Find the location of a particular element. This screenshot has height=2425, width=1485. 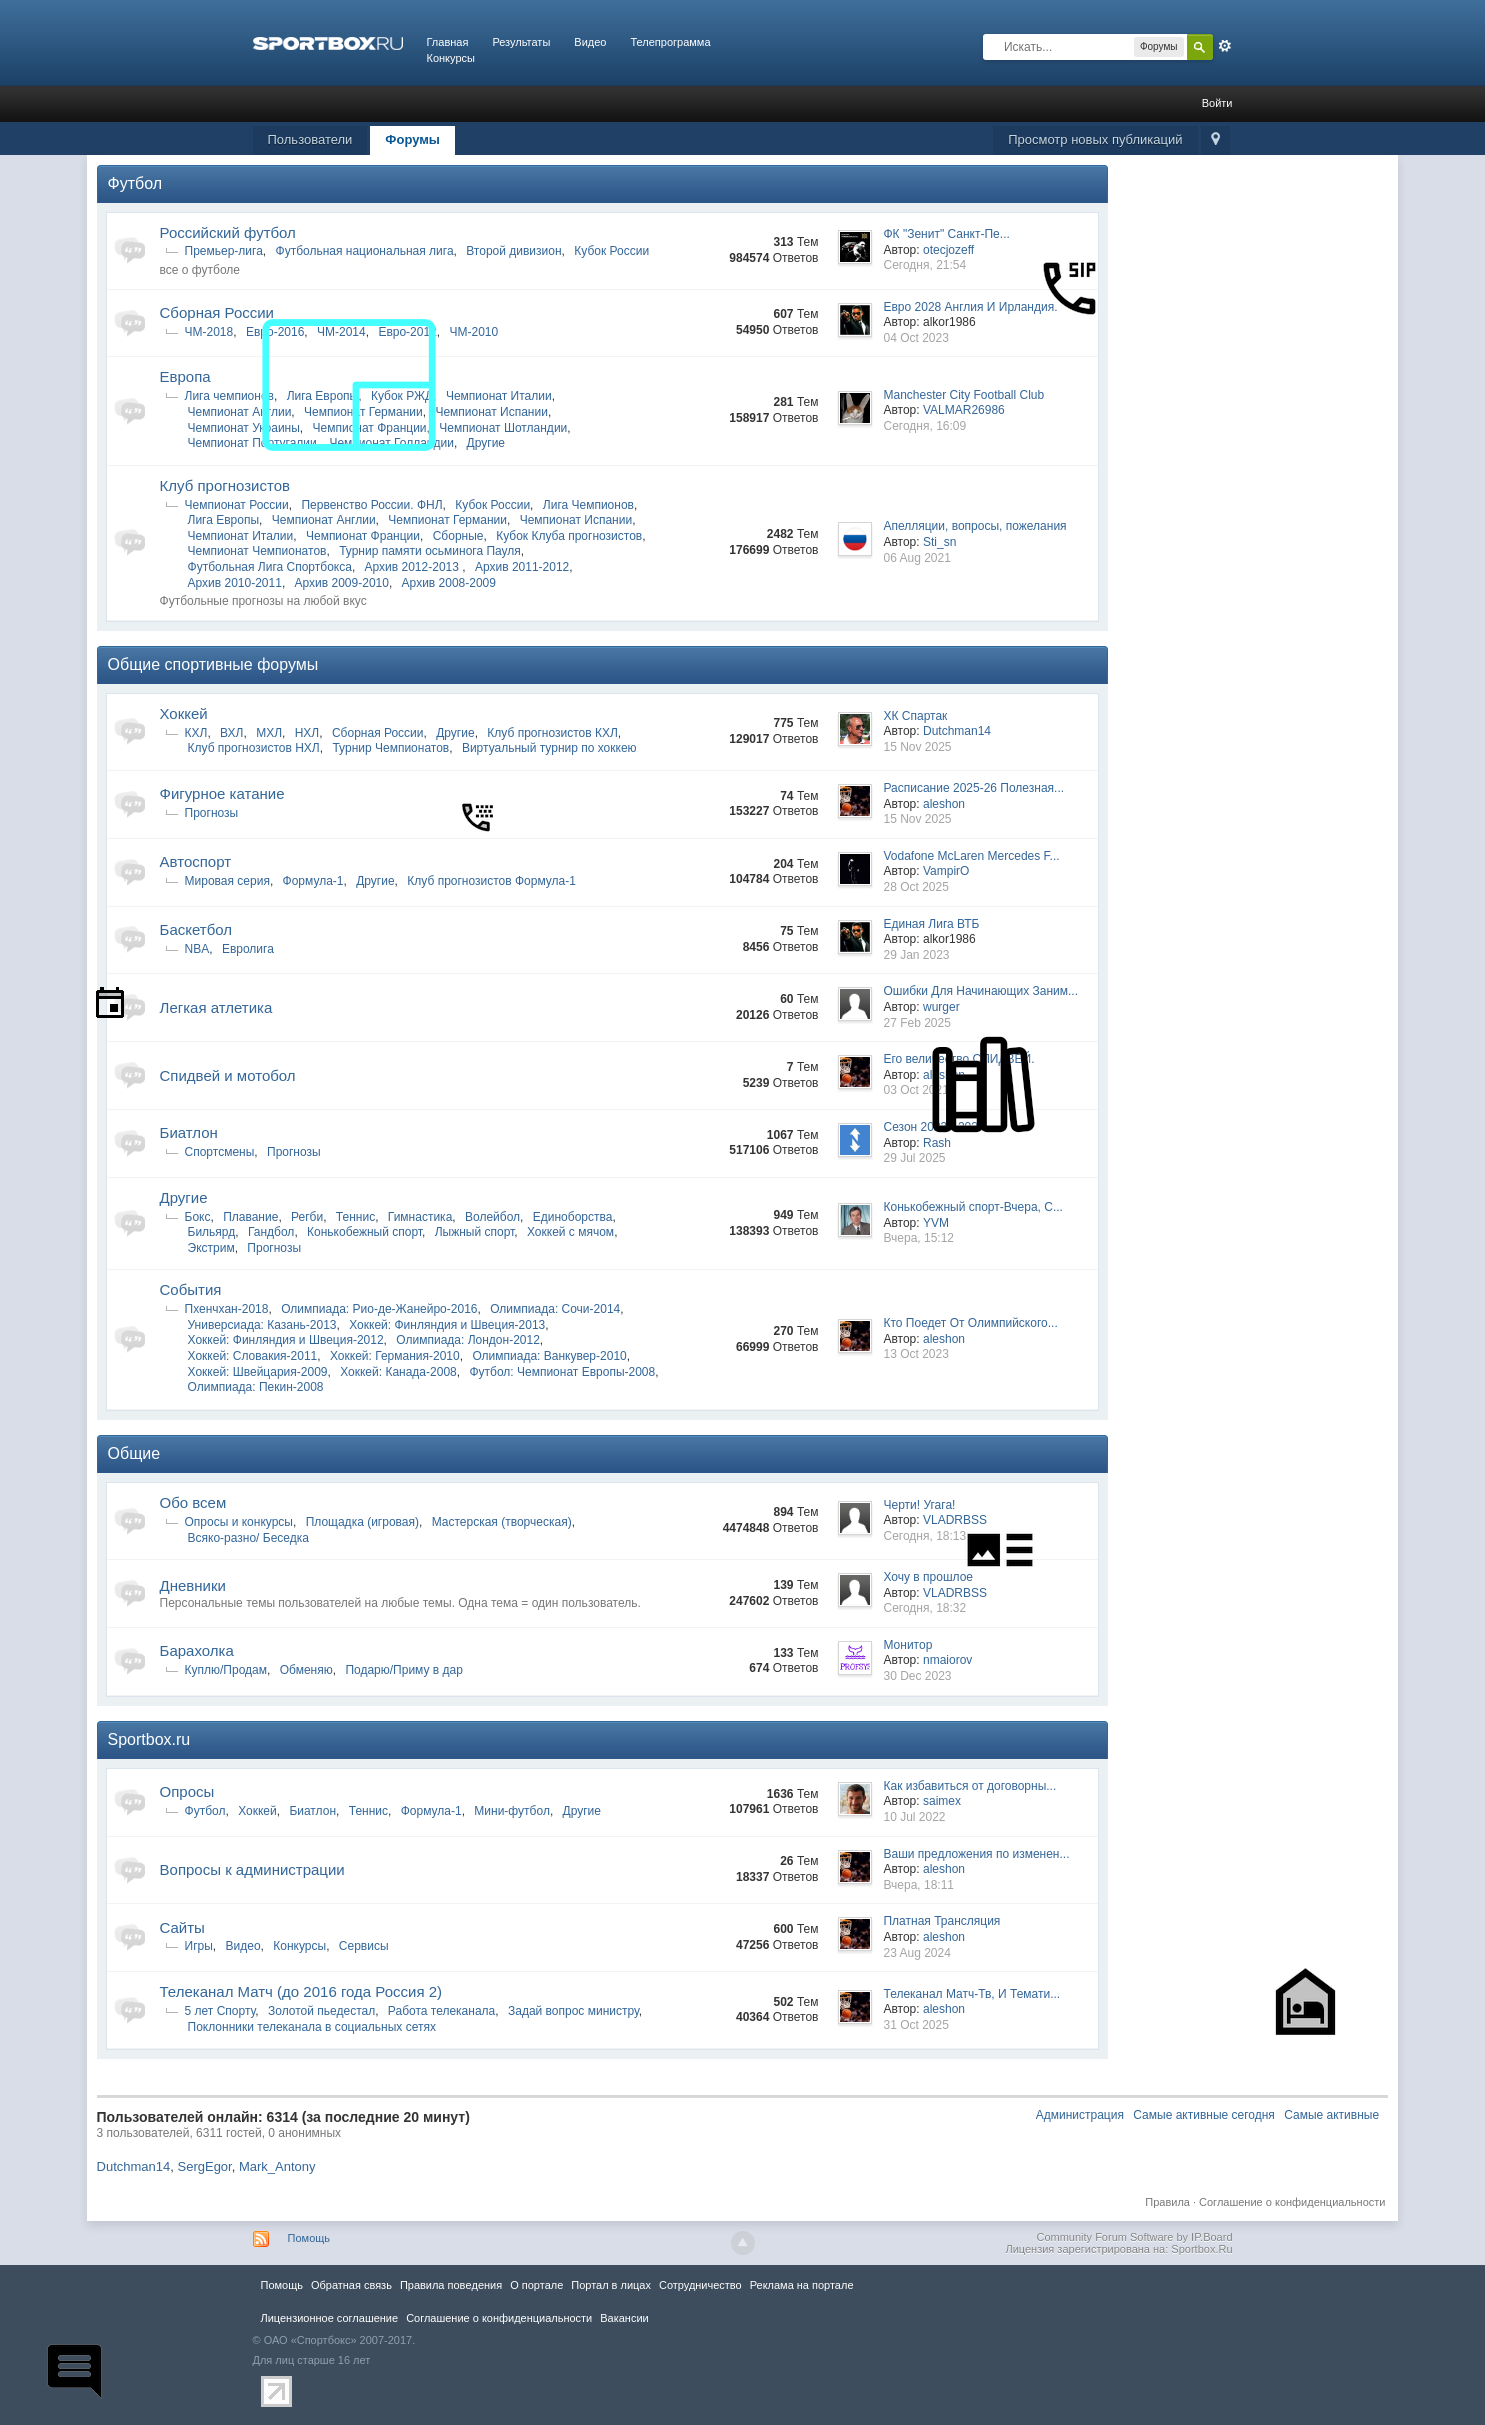

add a comment to this item is located at coordinates (74, 2371).